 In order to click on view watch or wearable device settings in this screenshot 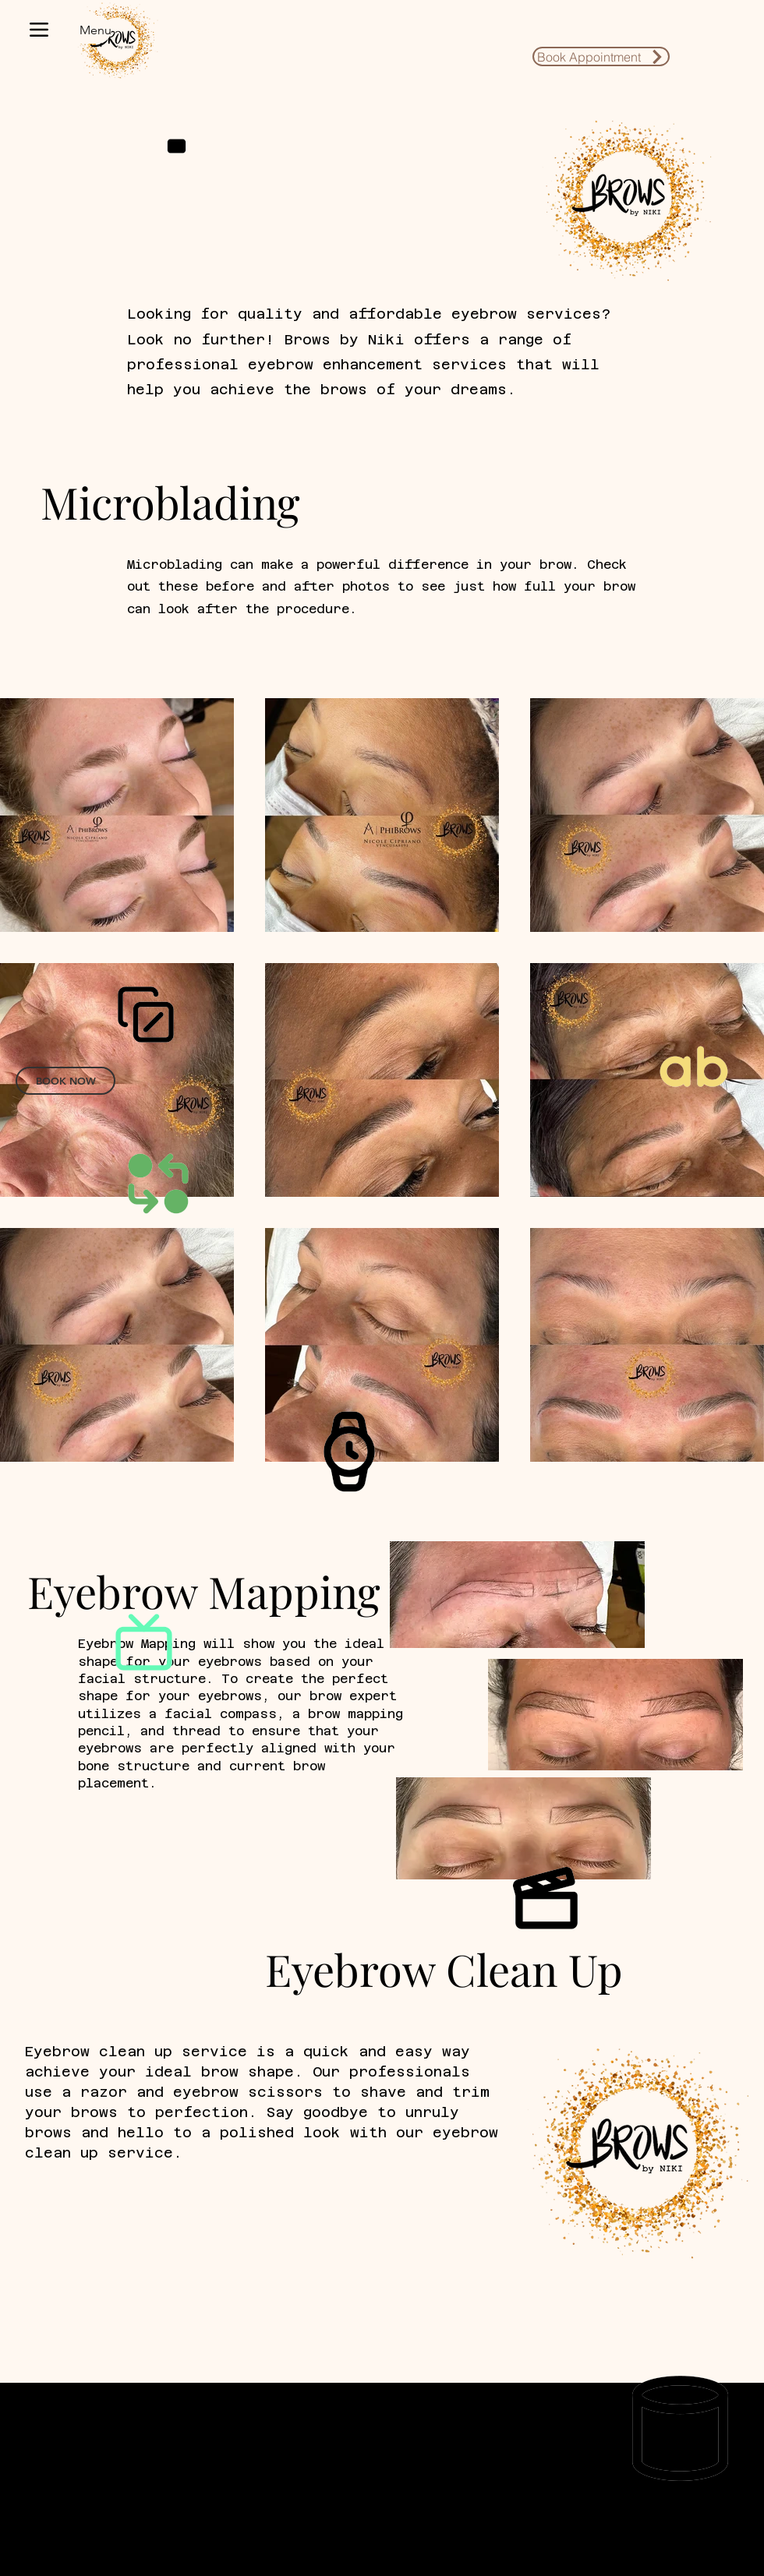, I will do `click(349, 1452)`.